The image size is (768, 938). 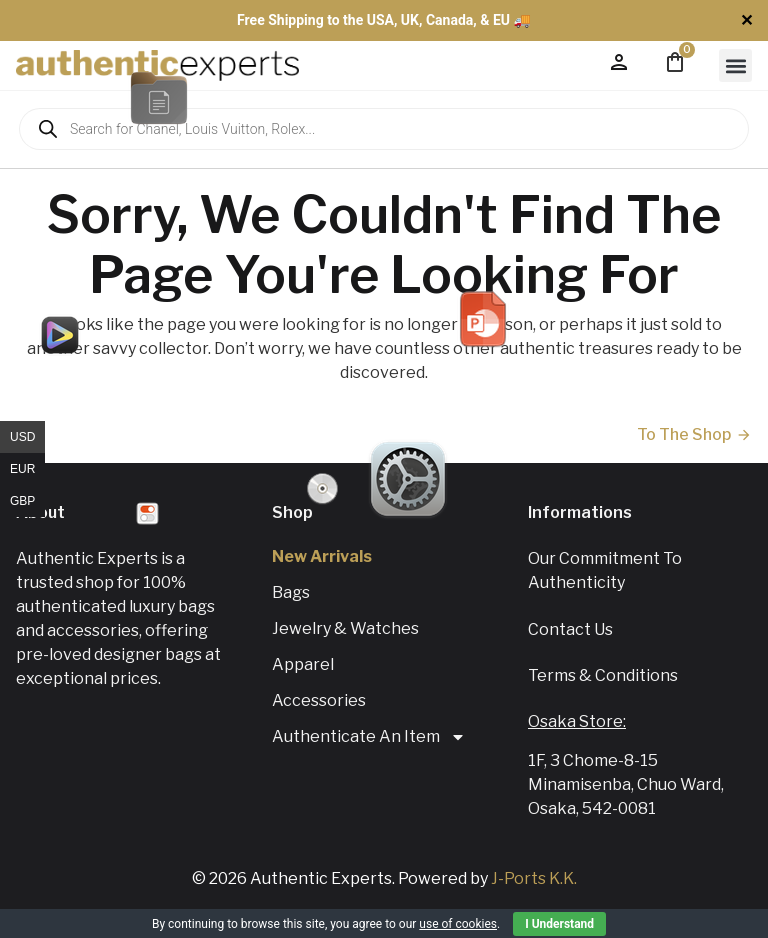 What do you see at coordinates (147, 513) in the screenshot?
I see `open desktop preferences or settings` at bounding box center [147, 513].